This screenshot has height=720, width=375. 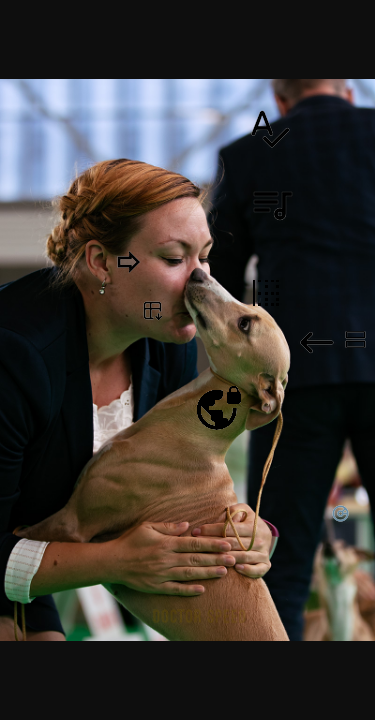 I want to click on switch to row view layout, so click(x=355, y=339).